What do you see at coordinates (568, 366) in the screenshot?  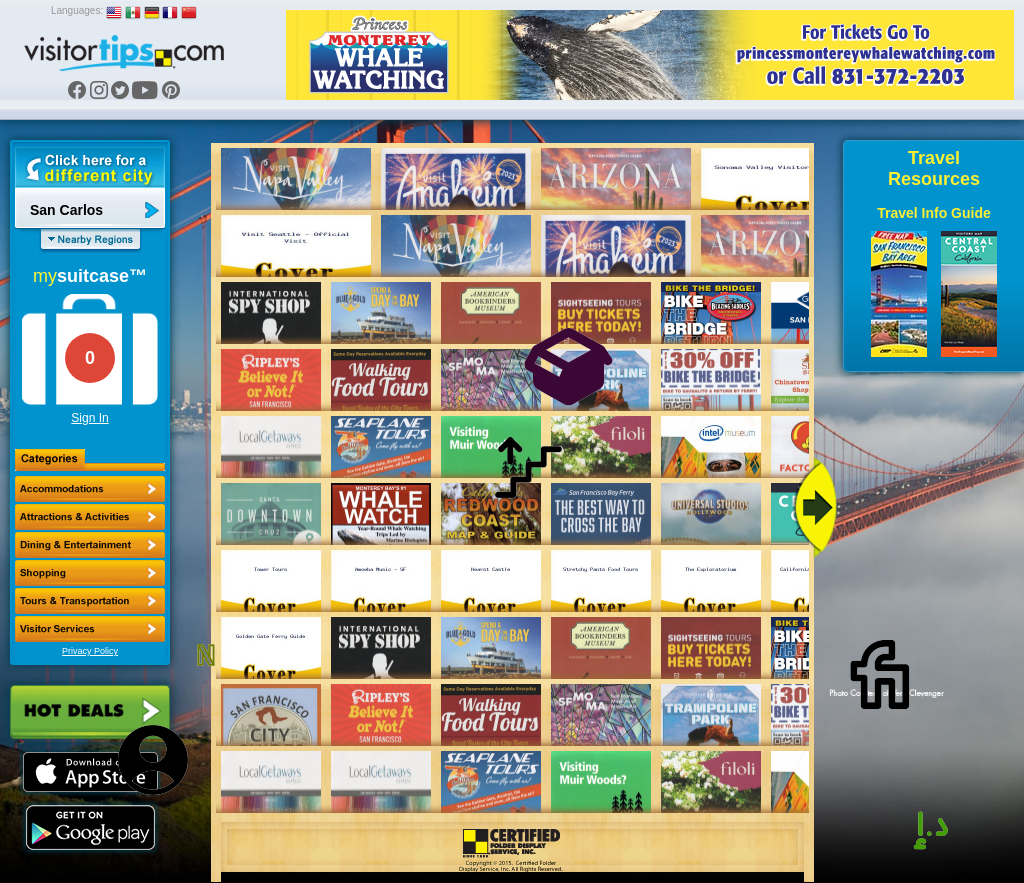 I see `view package contents` at bounding box center [568, 366].